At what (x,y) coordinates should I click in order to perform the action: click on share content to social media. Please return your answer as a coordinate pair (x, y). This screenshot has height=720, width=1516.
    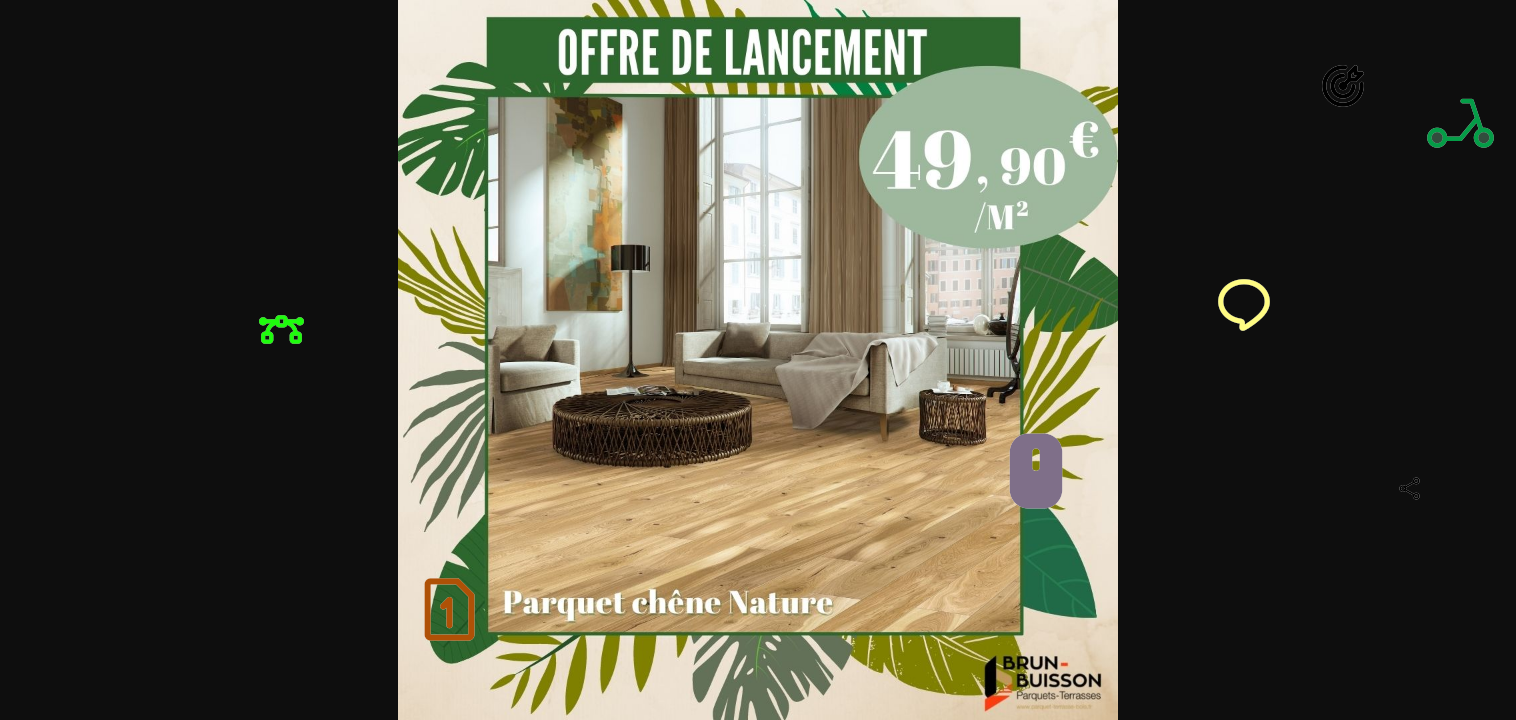
    Looking at the image, I should click on (1409, 488).